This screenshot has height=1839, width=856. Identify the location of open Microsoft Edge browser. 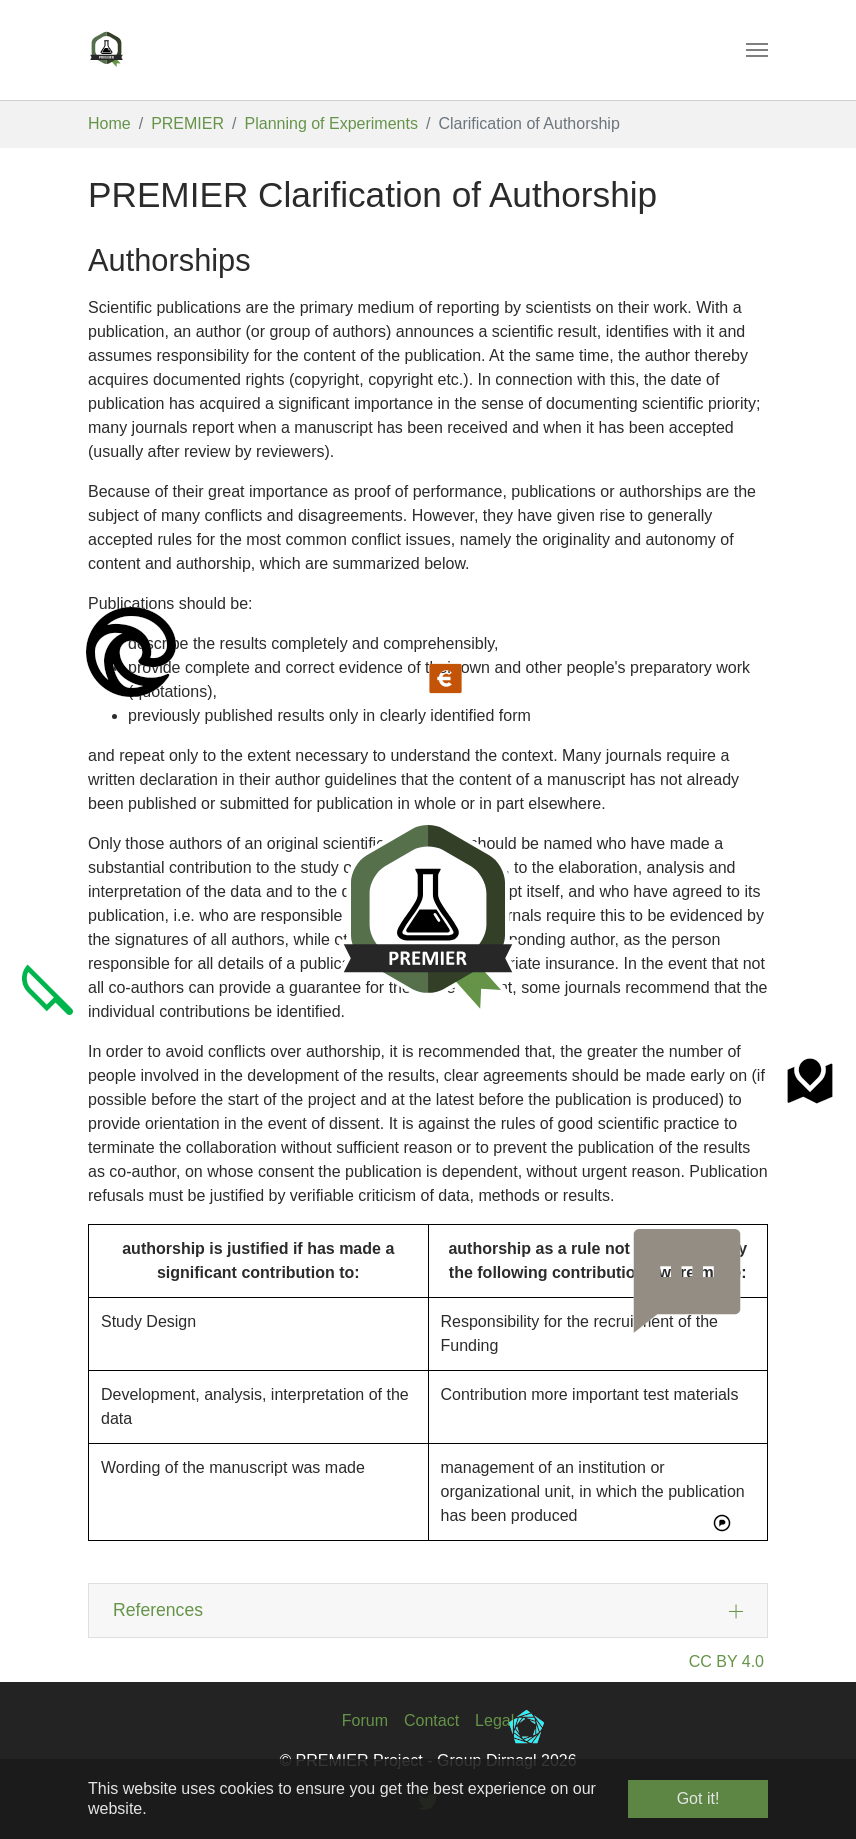
(131, 652).